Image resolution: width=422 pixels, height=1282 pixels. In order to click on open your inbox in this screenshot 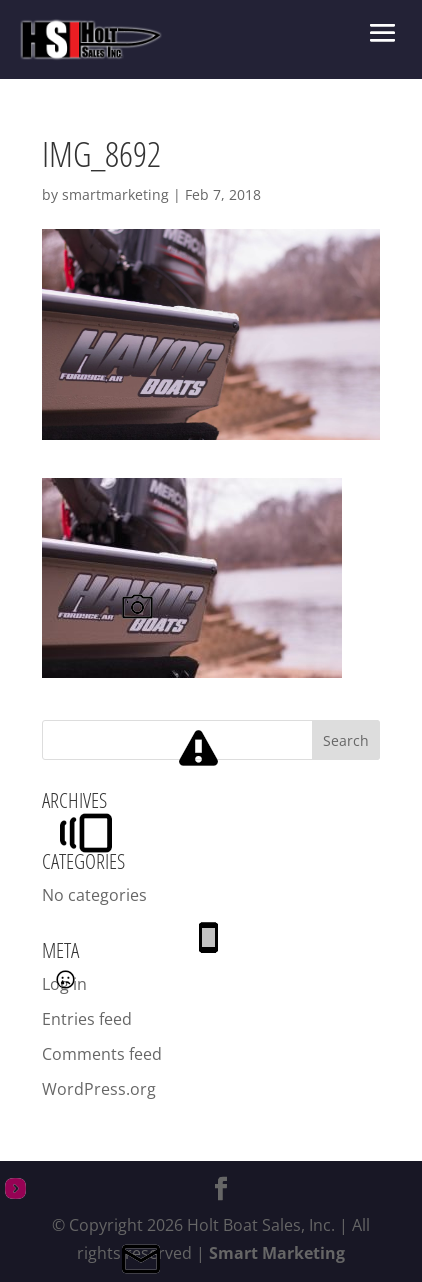, I will do `click(141, 1259)`.